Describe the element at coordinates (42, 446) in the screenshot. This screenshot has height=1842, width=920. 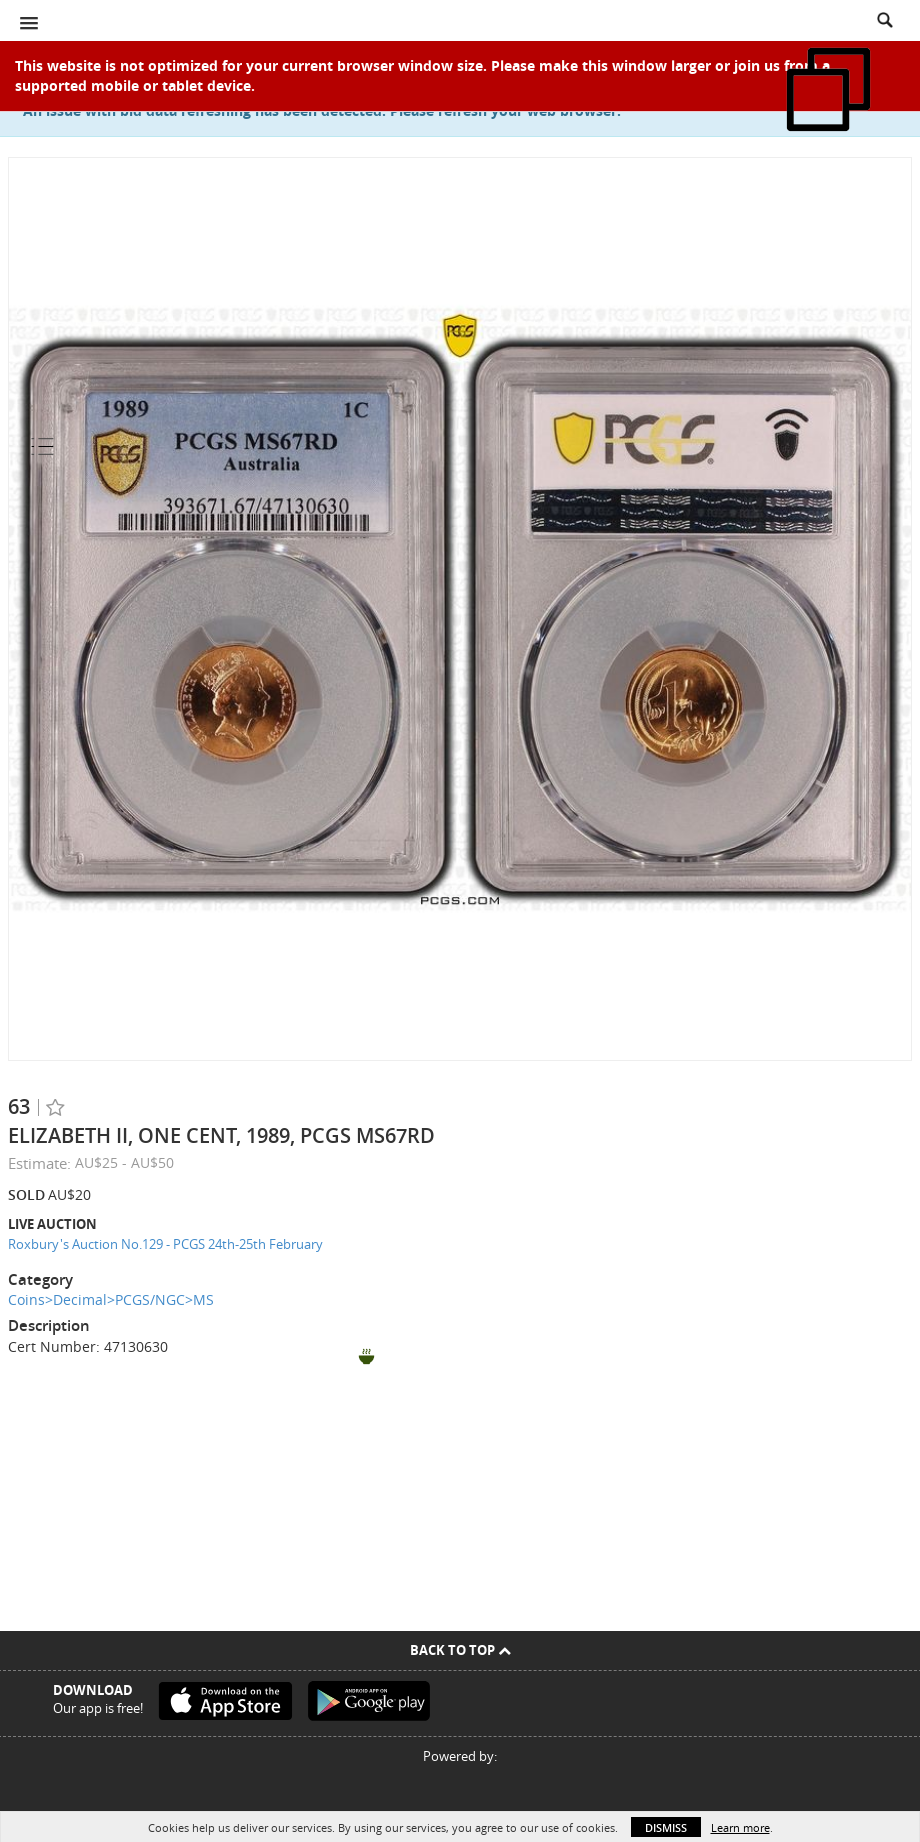
I see `view list items` at that location.